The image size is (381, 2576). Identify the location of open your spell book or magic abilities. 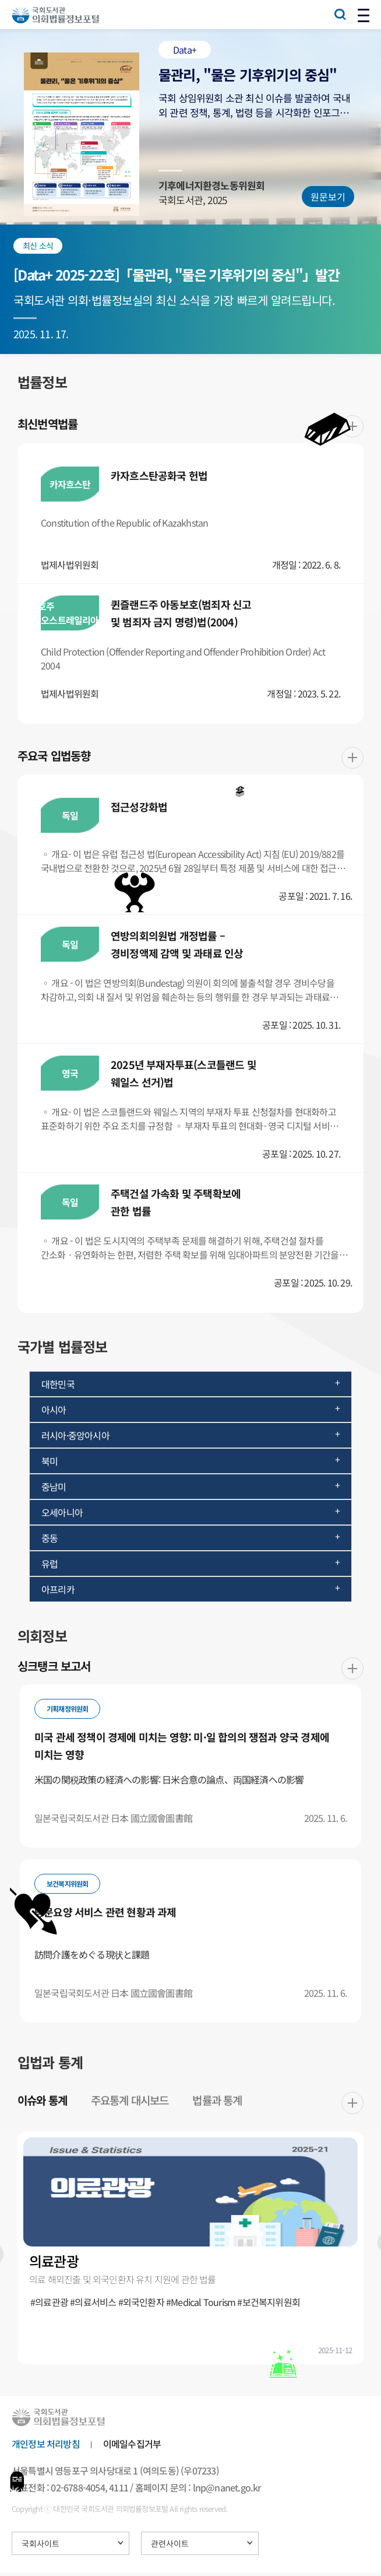
(283, 2364).